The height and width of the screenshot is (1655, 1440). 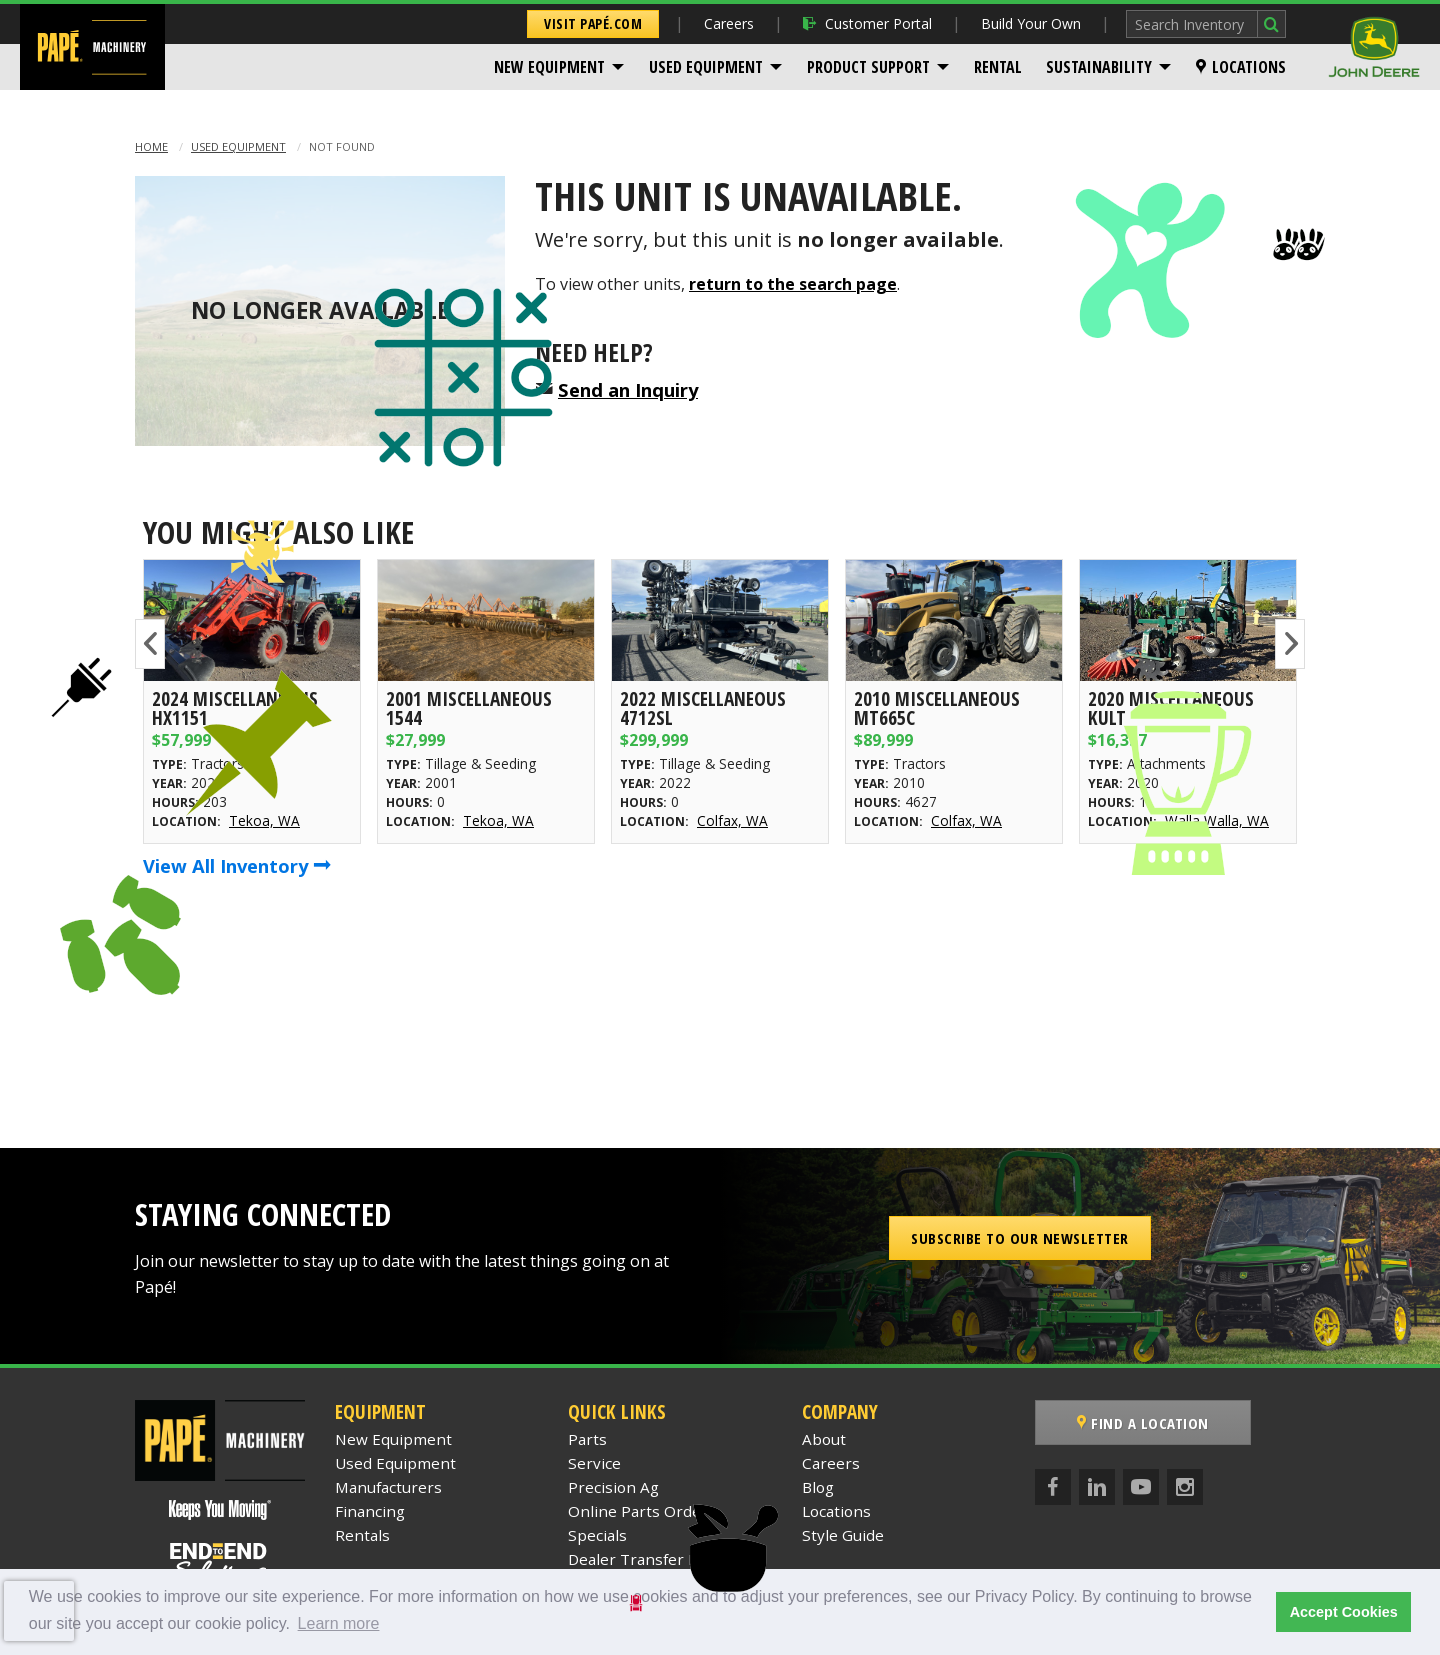 I want to click on connect to a power source, so click(x=81, y=687).